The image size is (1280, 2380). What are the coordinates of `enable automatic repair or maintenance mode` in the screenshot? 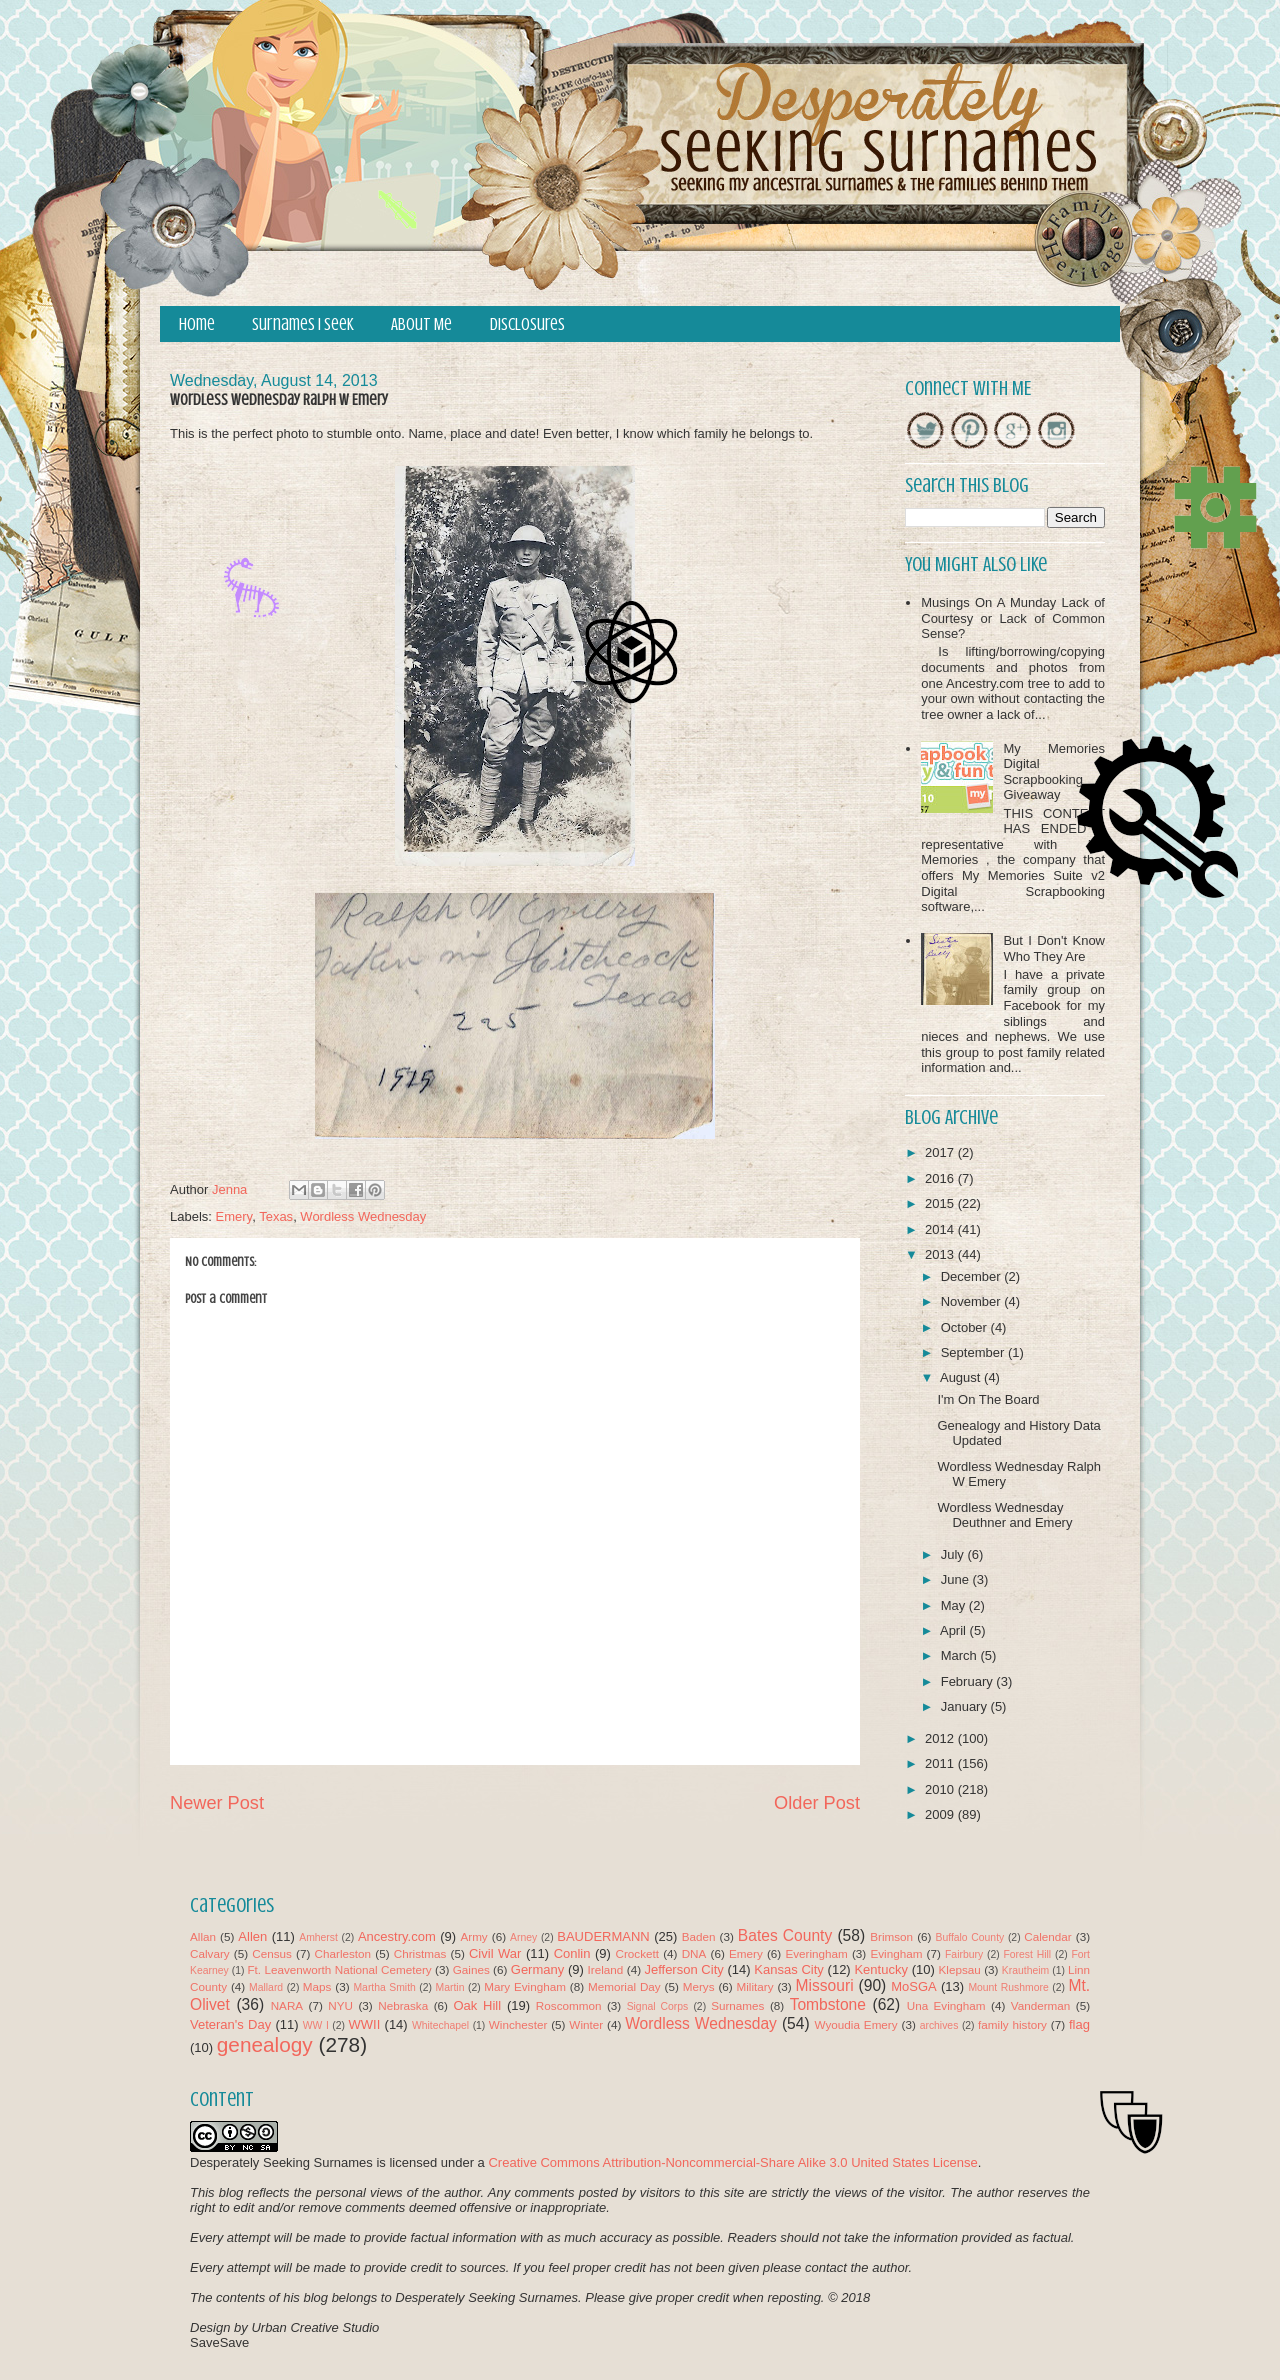 It's located at (1157, 816).